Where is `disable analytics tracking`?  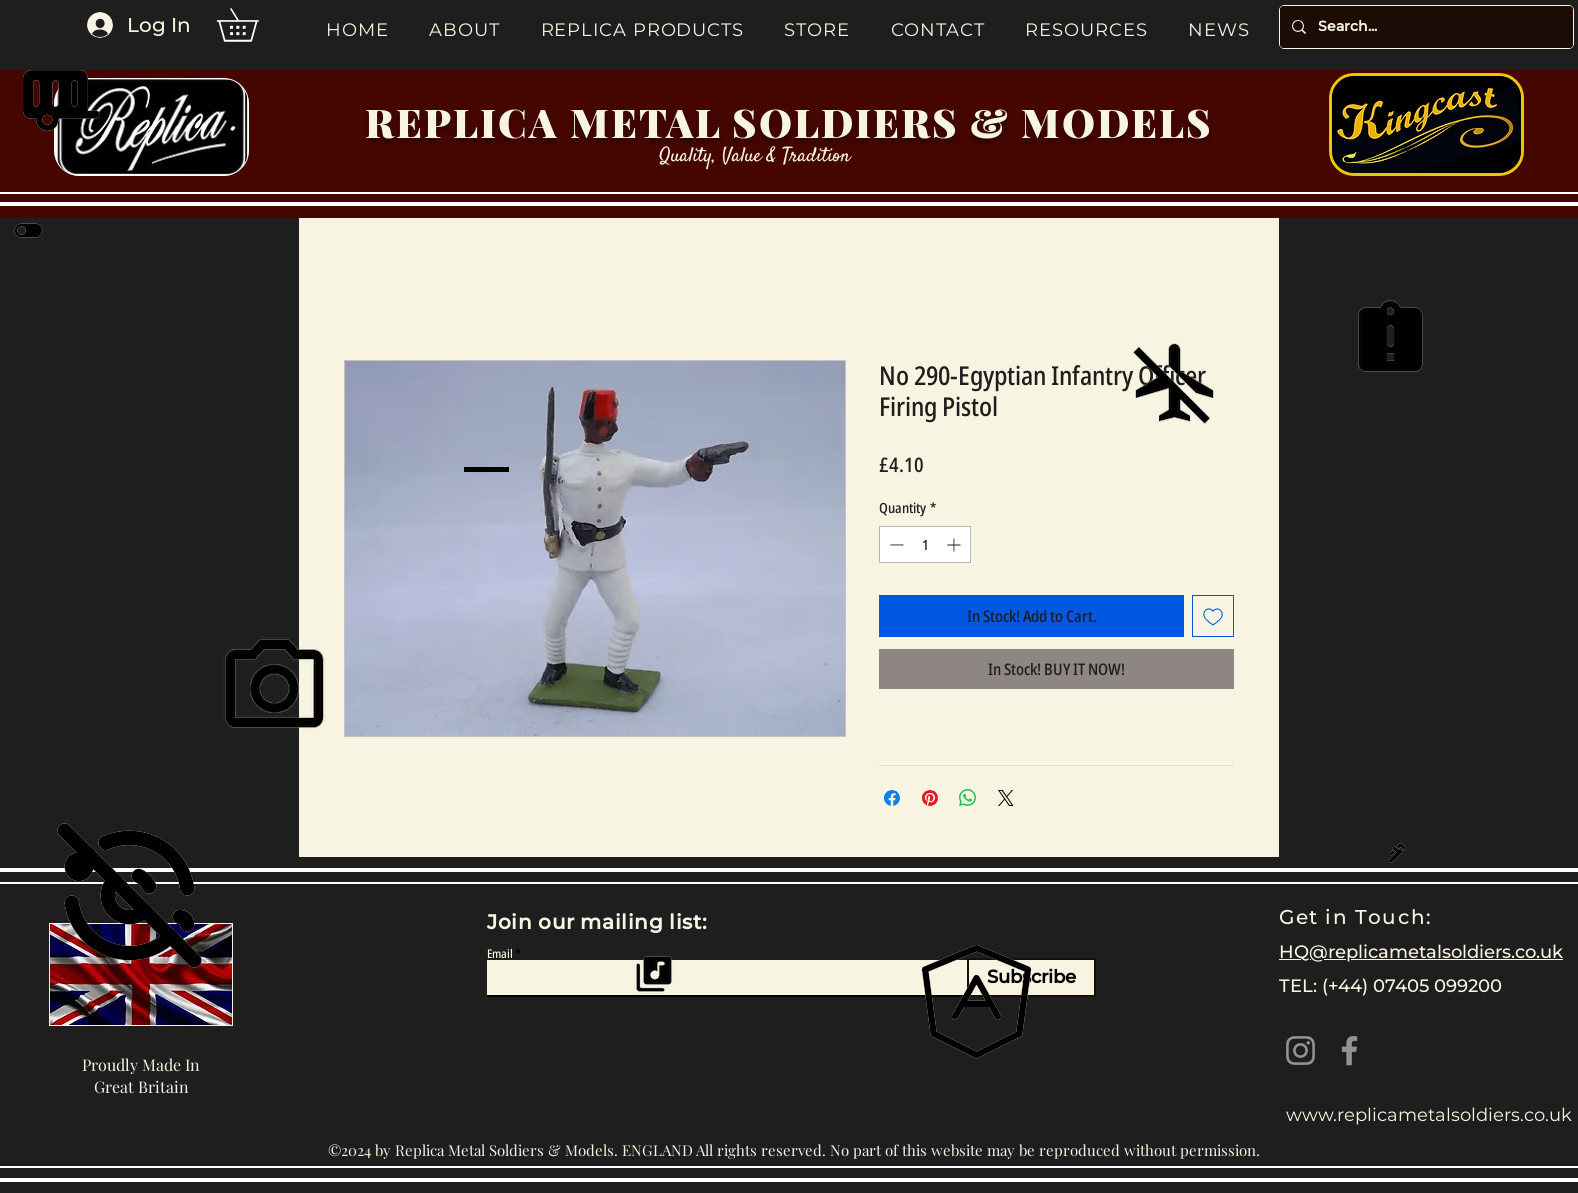 disable analytics tracking is located at coordinates (129, 895).